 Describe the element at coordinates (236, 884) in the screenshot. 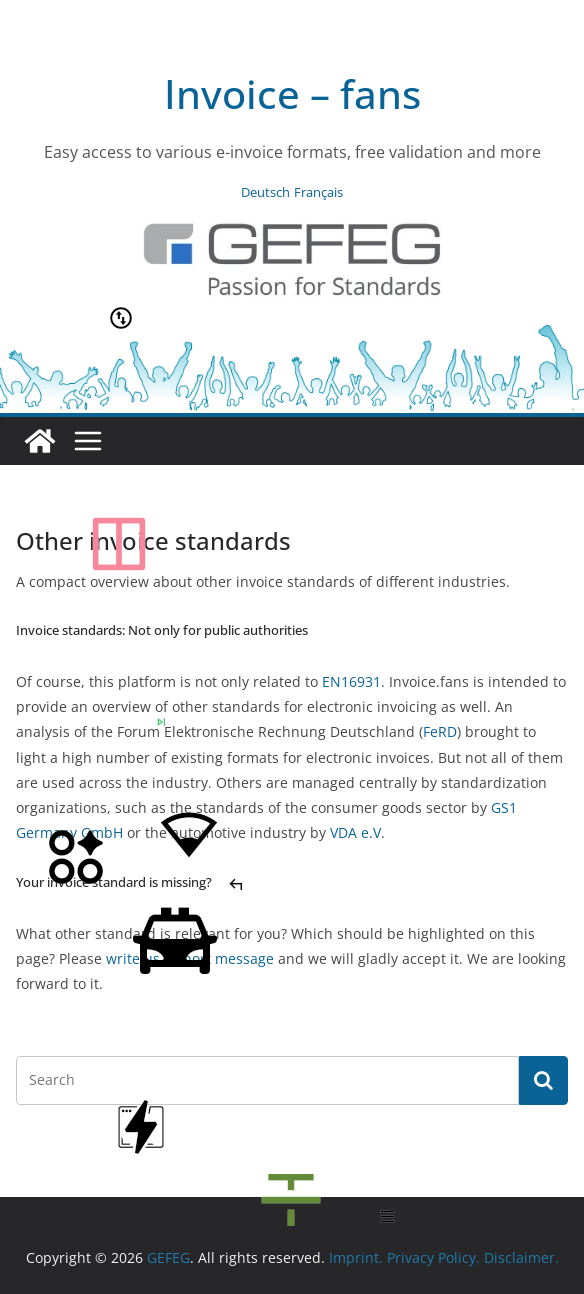

I see `reply to a message` at that location.